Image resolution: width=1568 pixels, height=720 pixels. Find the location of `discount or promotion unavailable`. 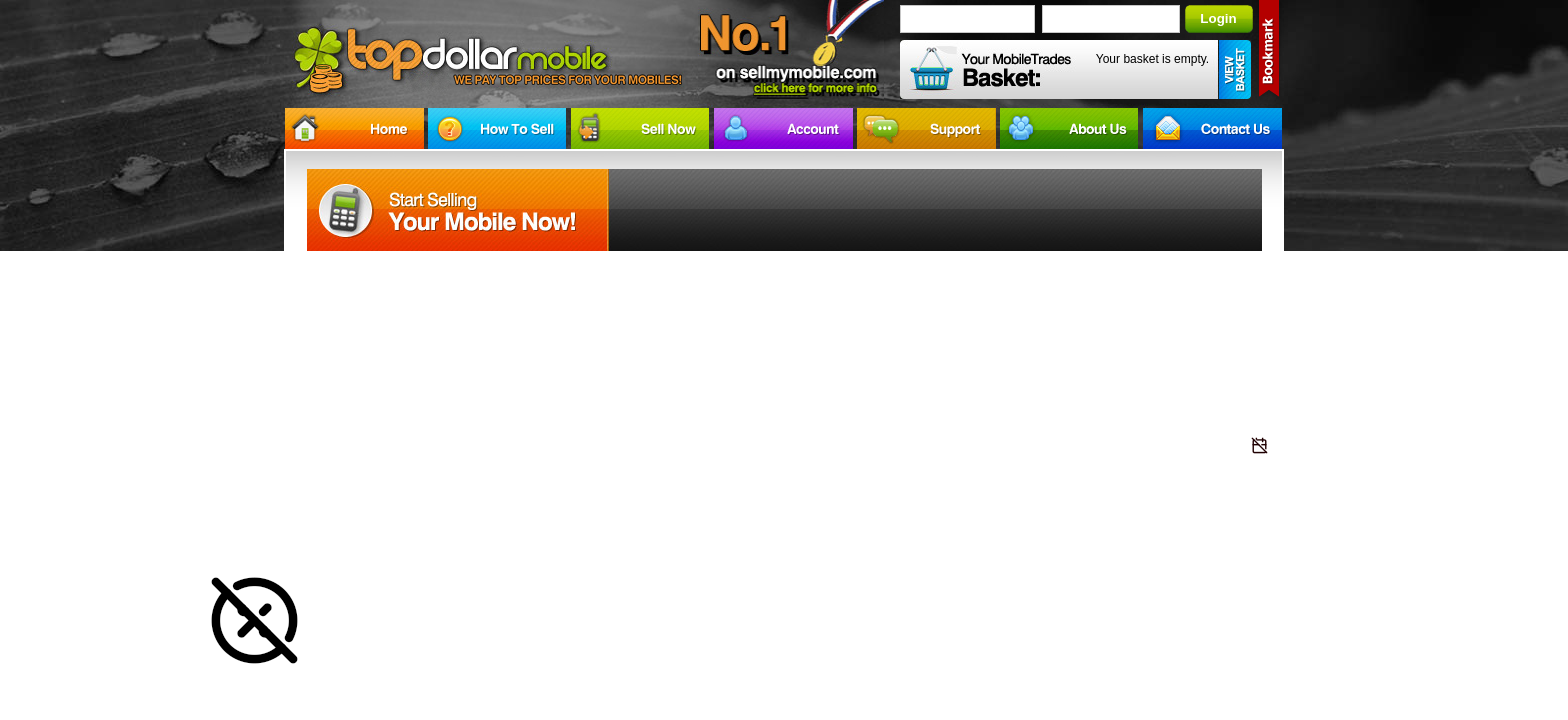

discount or promotion unavailable is located at coordinates (254, 620).